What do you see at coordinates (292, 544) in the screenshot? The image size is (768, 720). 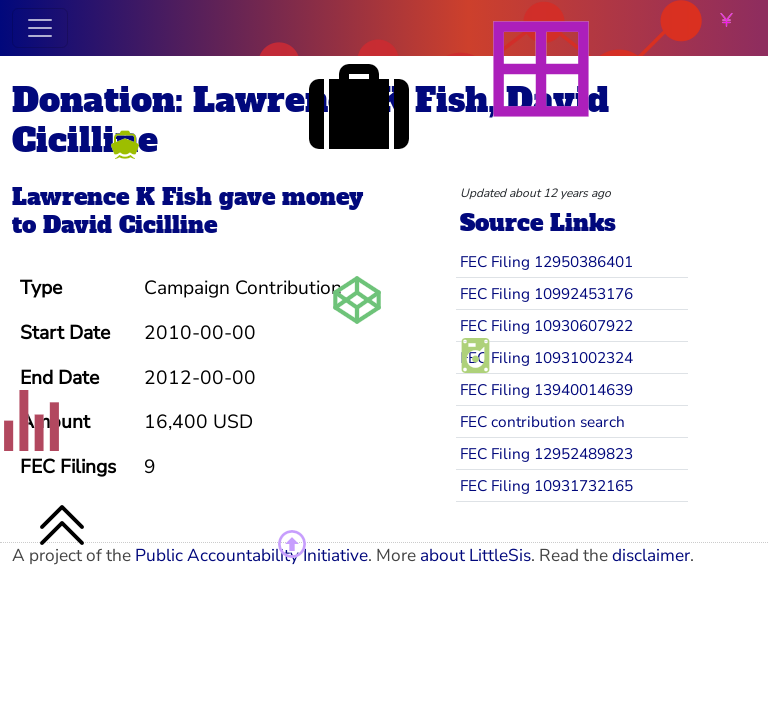 I see `scroll to top of page` at bounding box center [292, 544].